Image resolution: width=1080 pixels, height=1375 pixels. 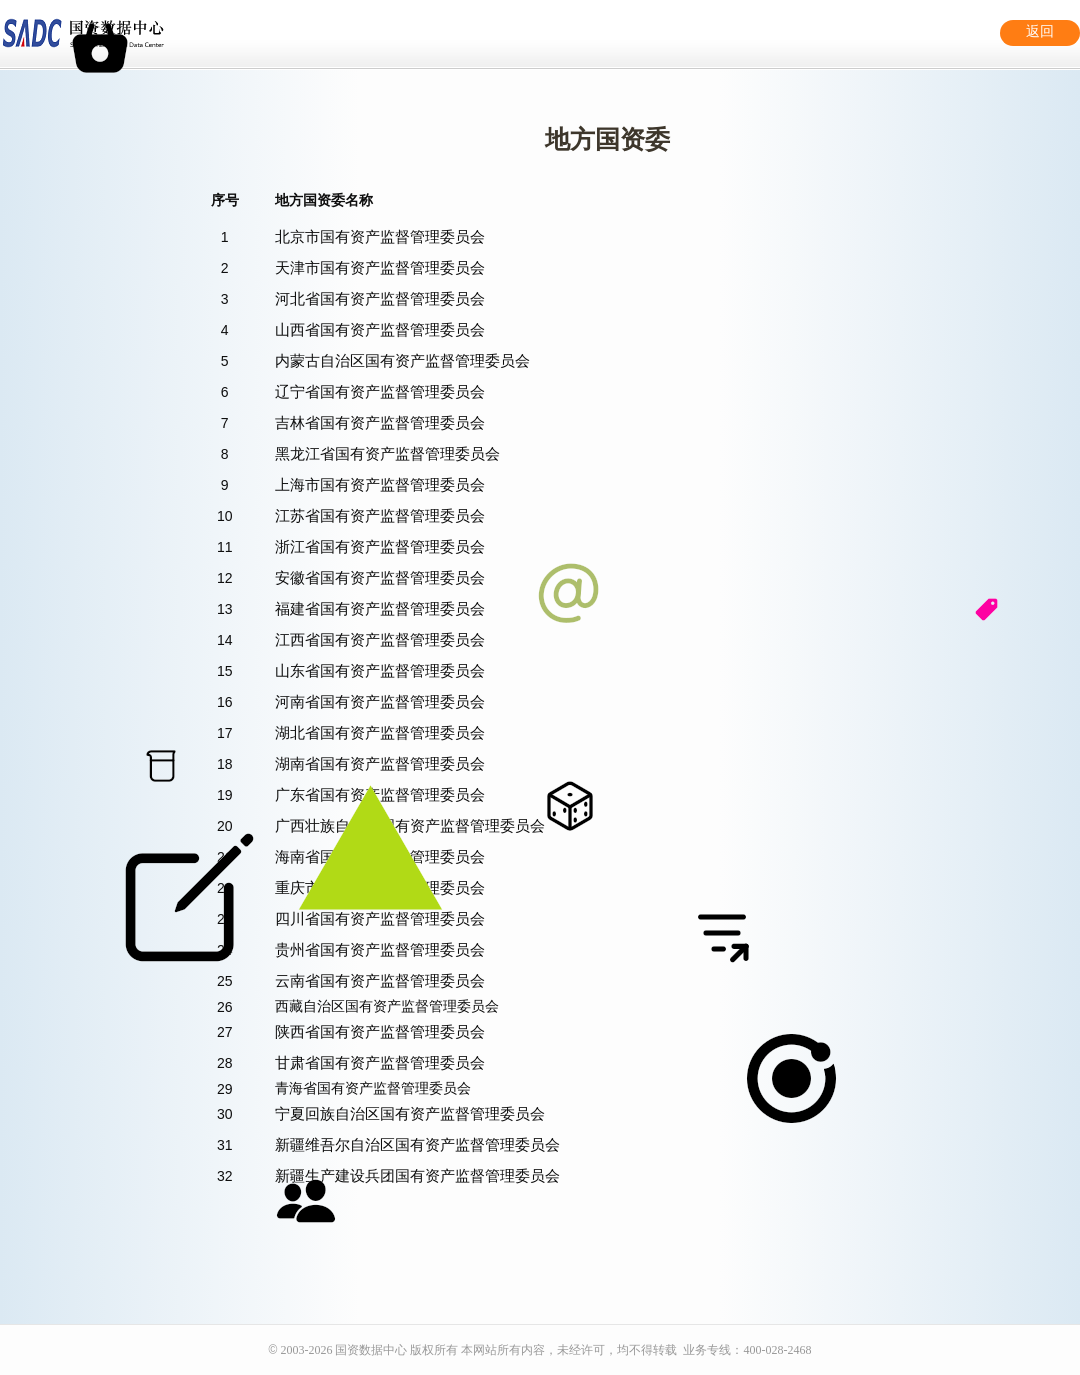 I want to click on view shopping basket, so click(x=100, y=48).